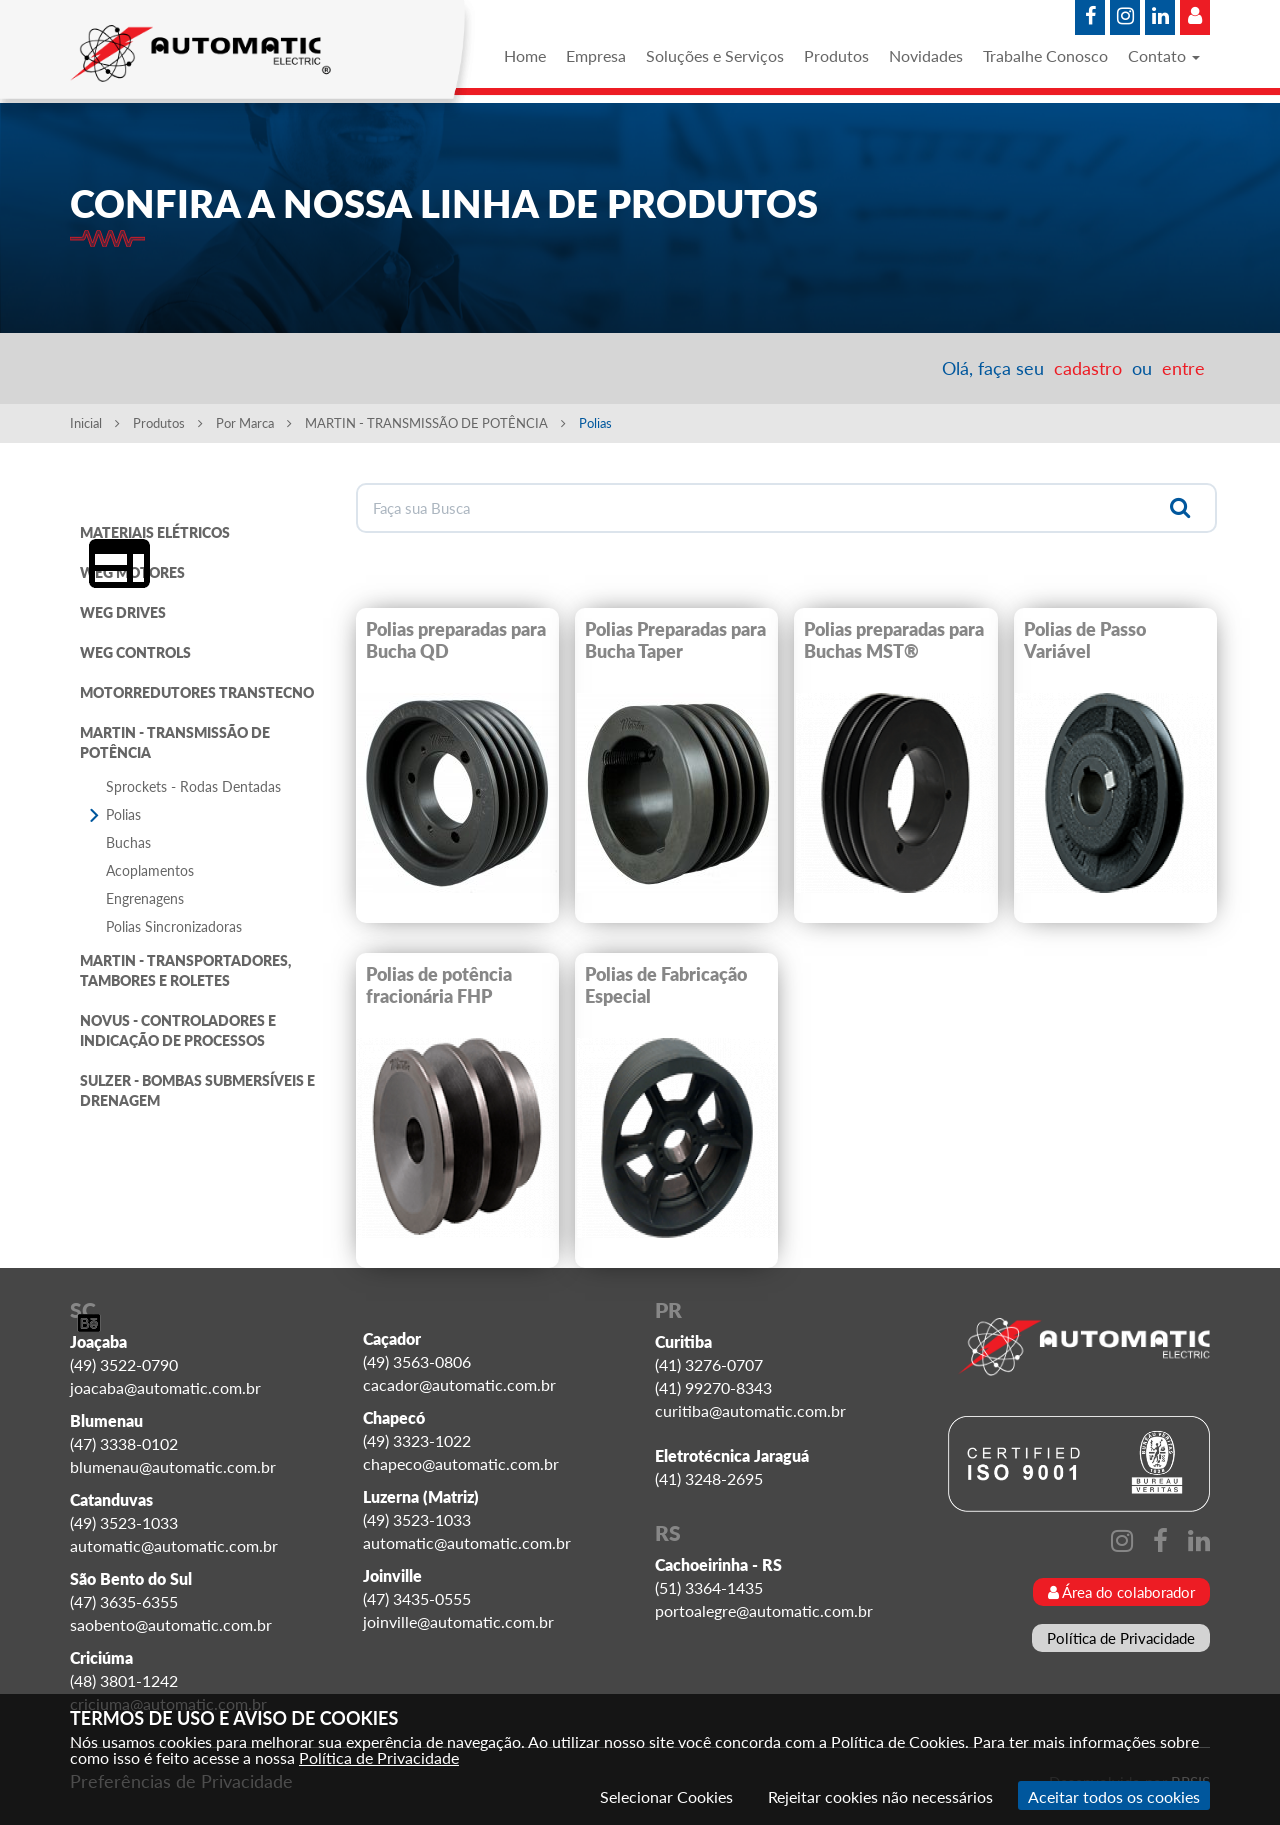  Describe the element at coordinates (119, 563) in the screenshot. I see `open web browser` at that location.